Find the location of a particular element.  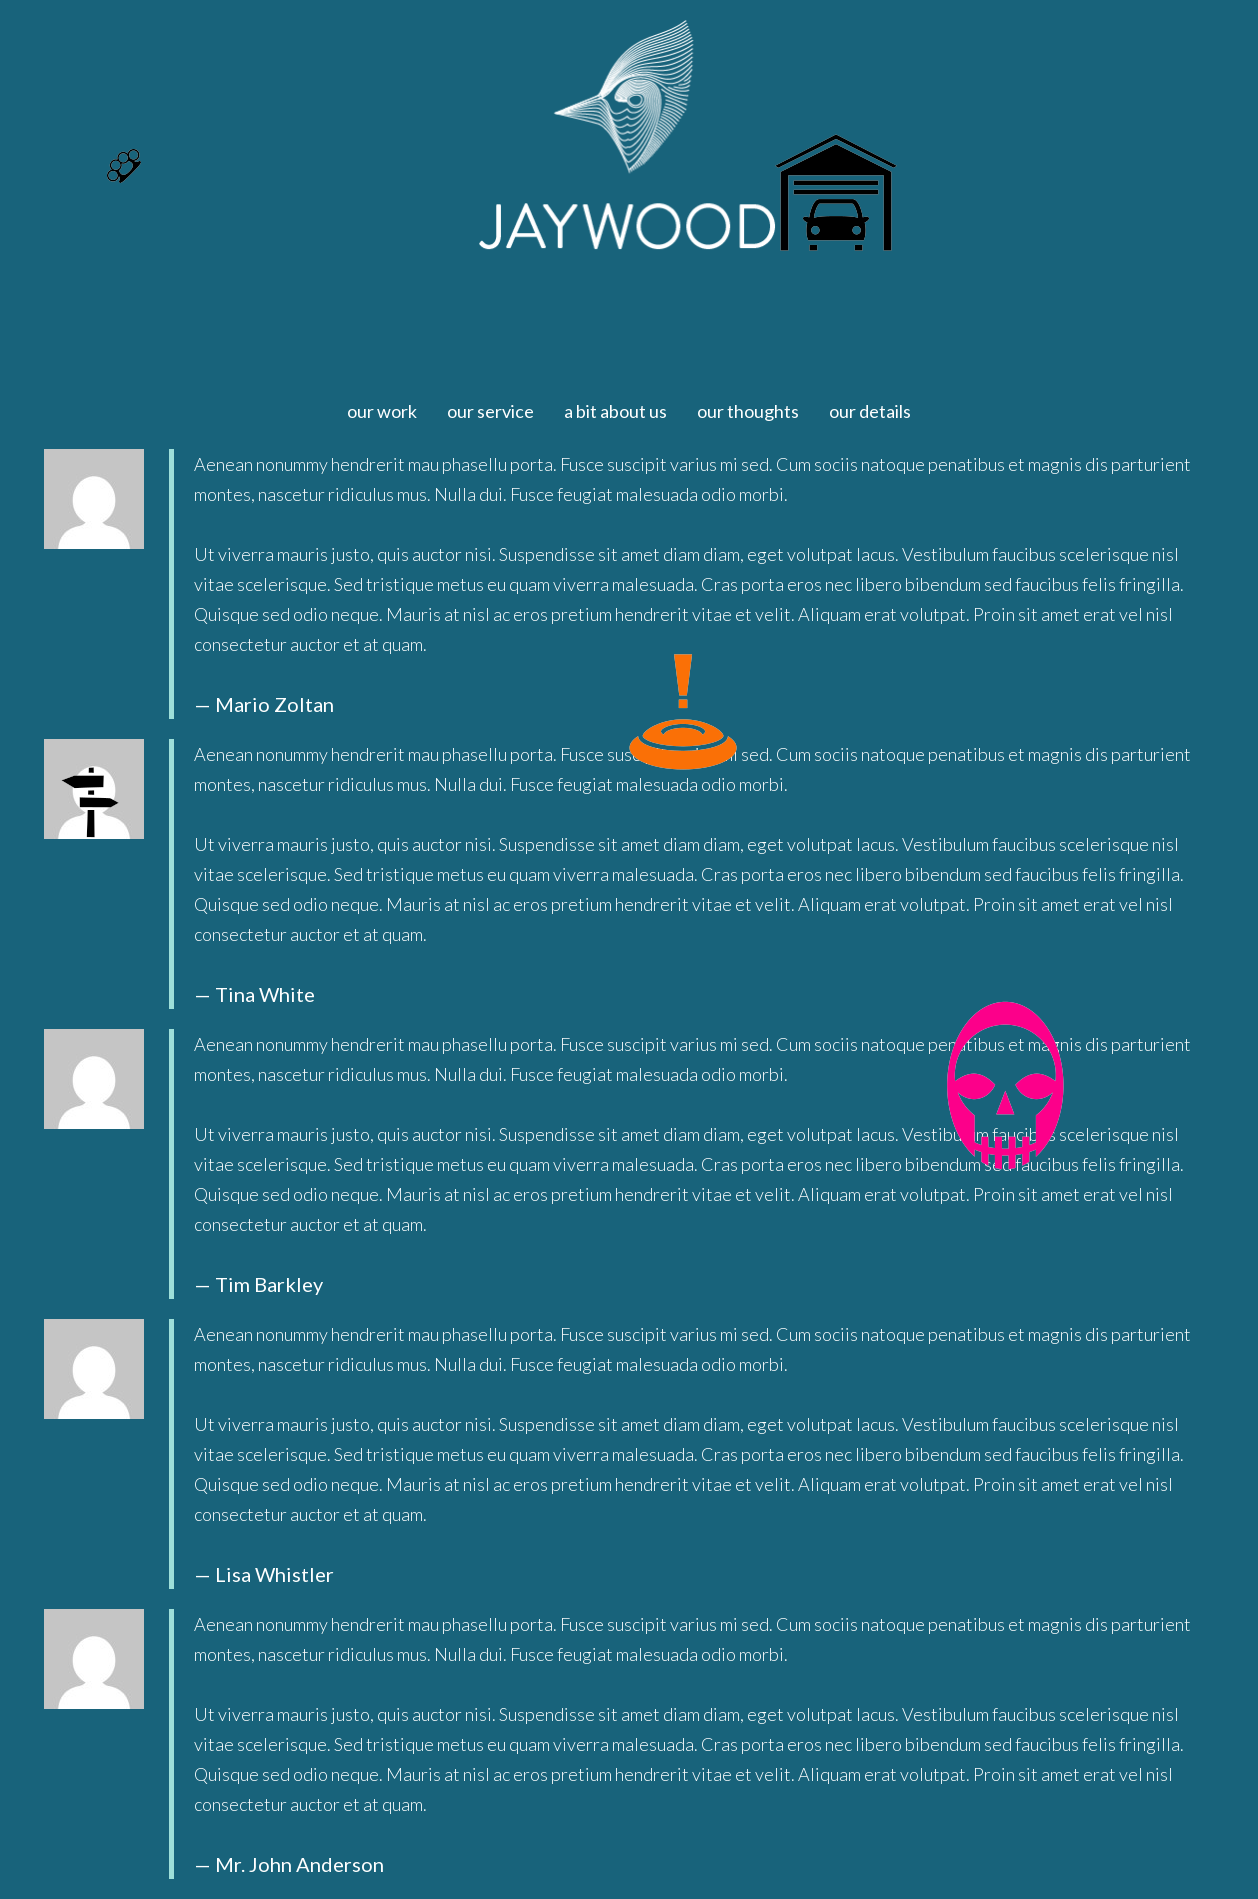

access garage or parking settings is located at coordinates (836, 189).